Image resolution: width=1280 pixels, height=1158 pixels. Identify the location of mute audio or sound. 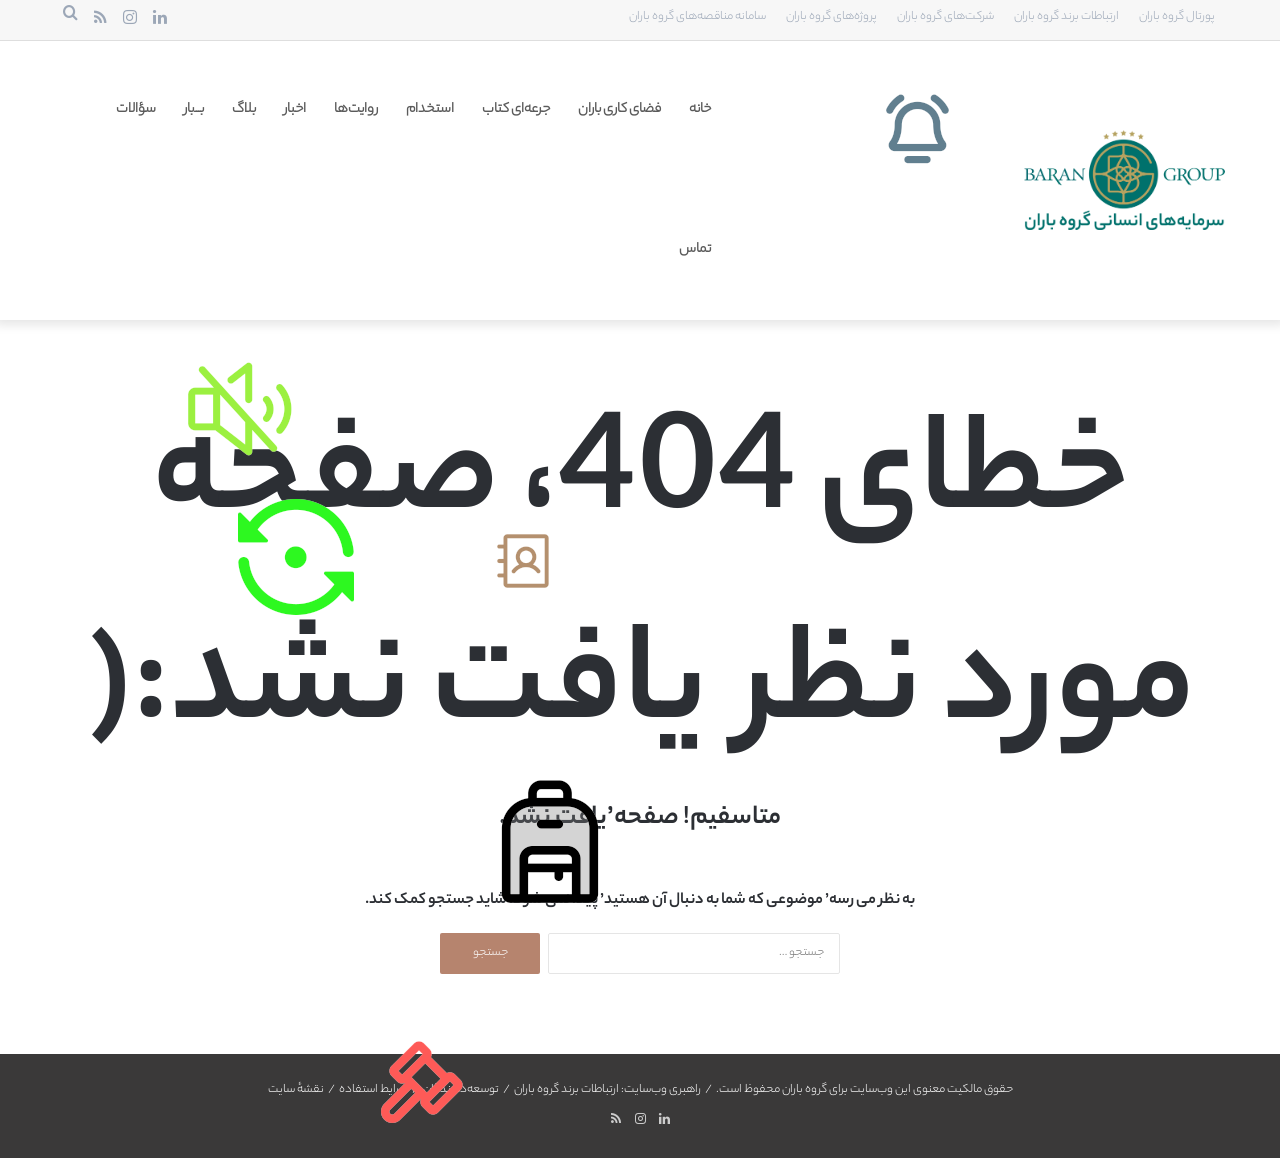
(238, 409).